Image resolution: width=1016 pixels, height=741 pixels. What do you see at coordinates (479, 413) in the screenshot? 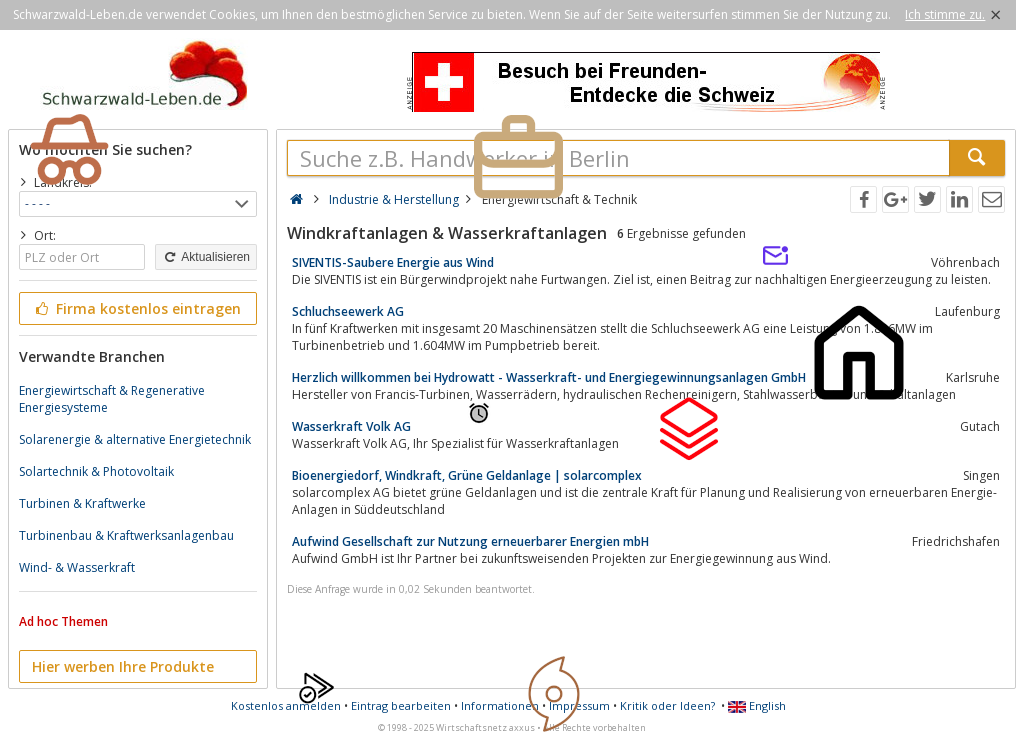
I see `view and manage alarms` at bounding box center [479, 413].